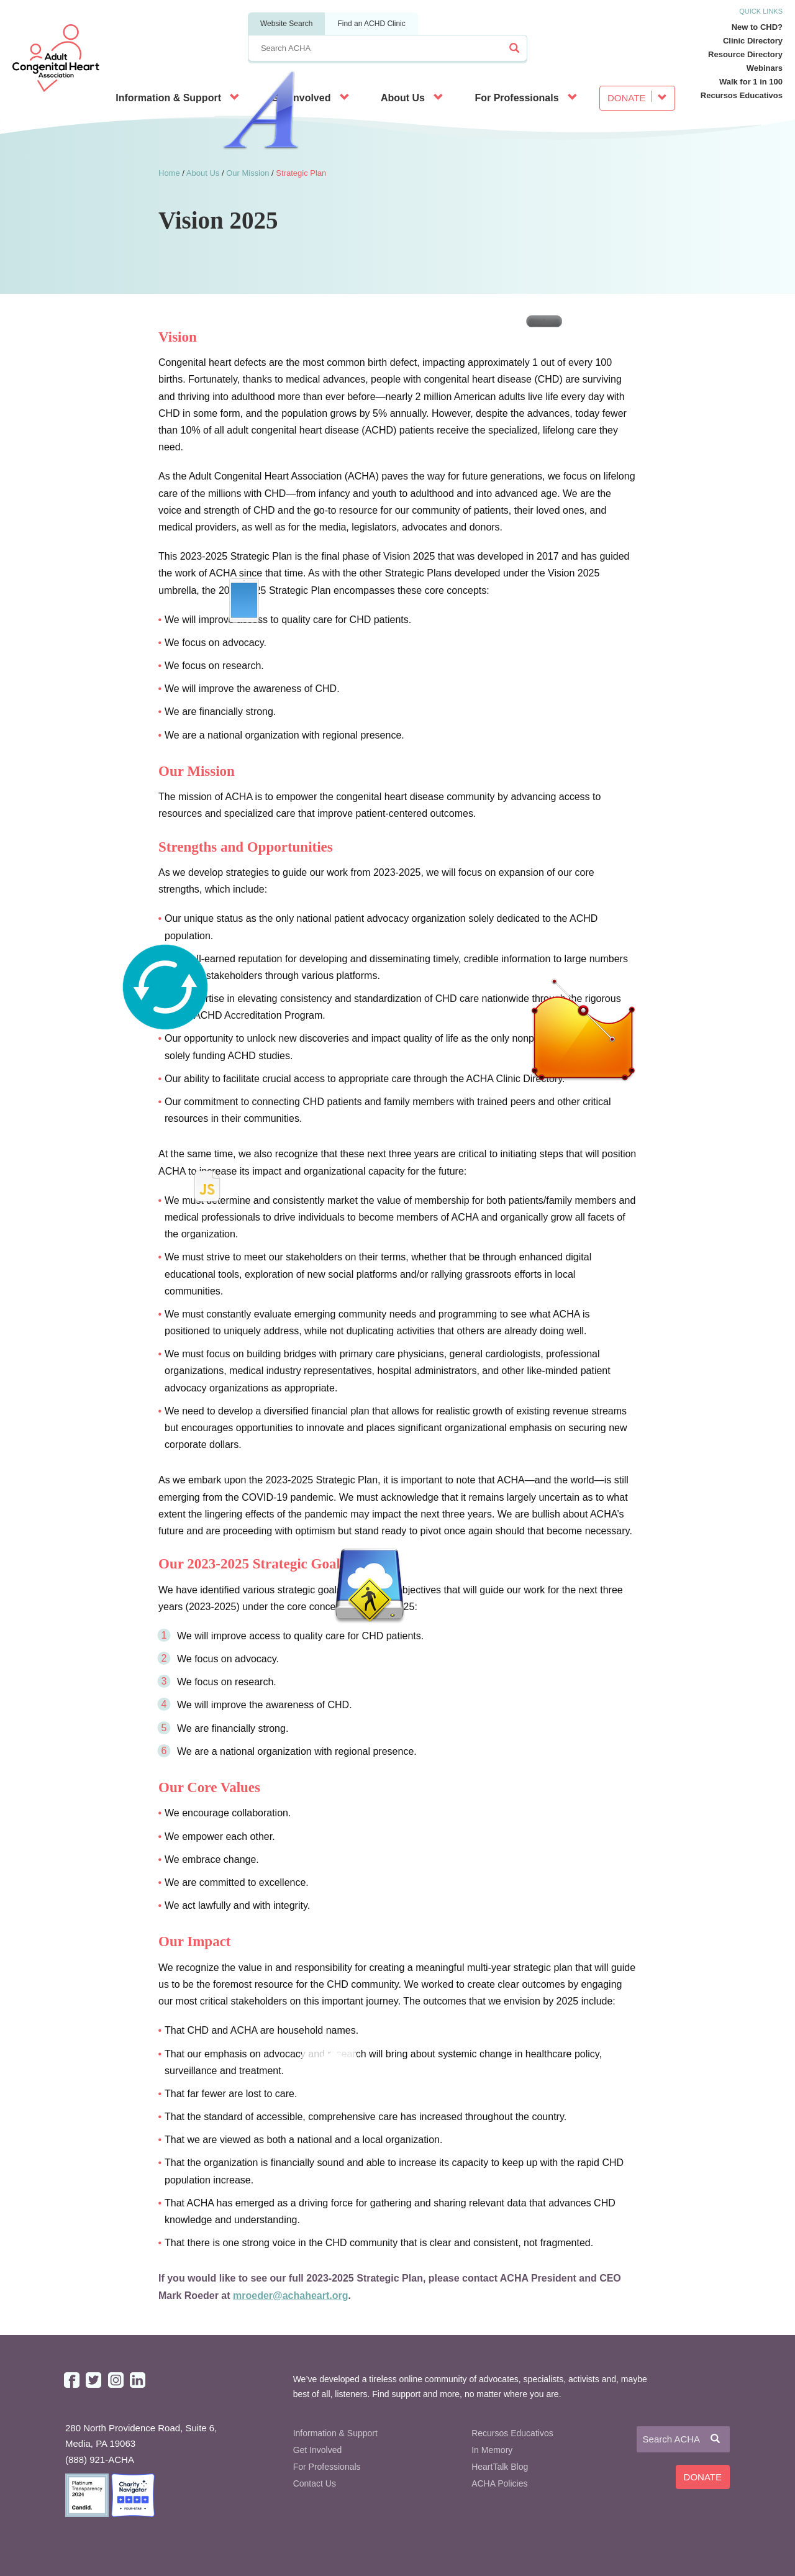  I want to click on access iDisk cloud storage for user files, so click(370, 1586).